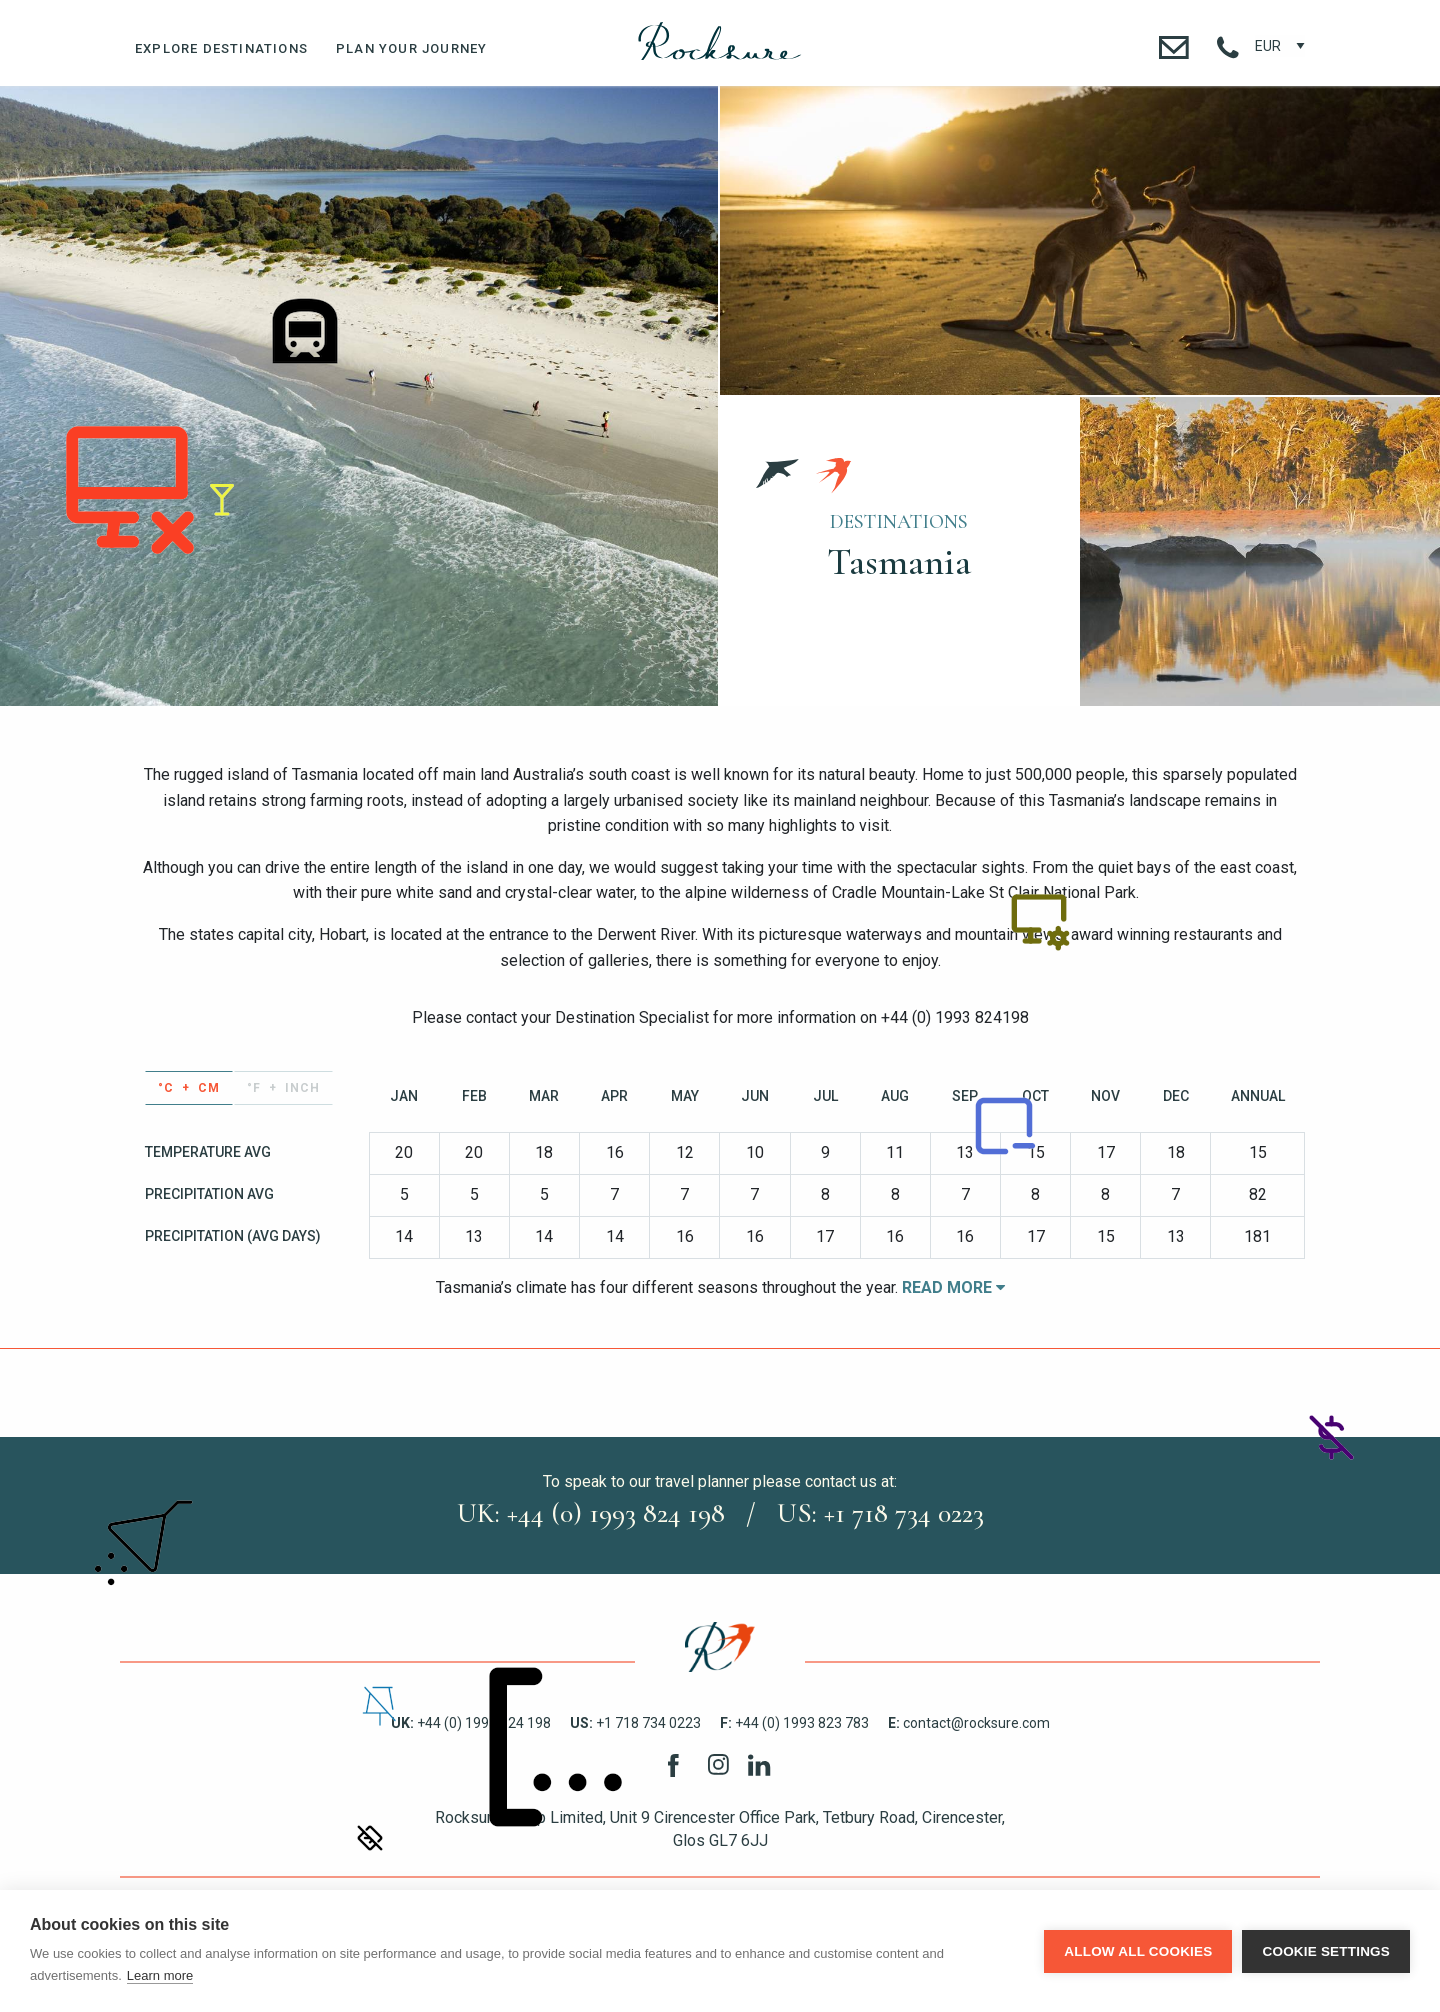  What do you see at coordinates (222, 499) in the screenshot?
I see `browse cocktail or drink recipes` at bounding box center [222, 499].